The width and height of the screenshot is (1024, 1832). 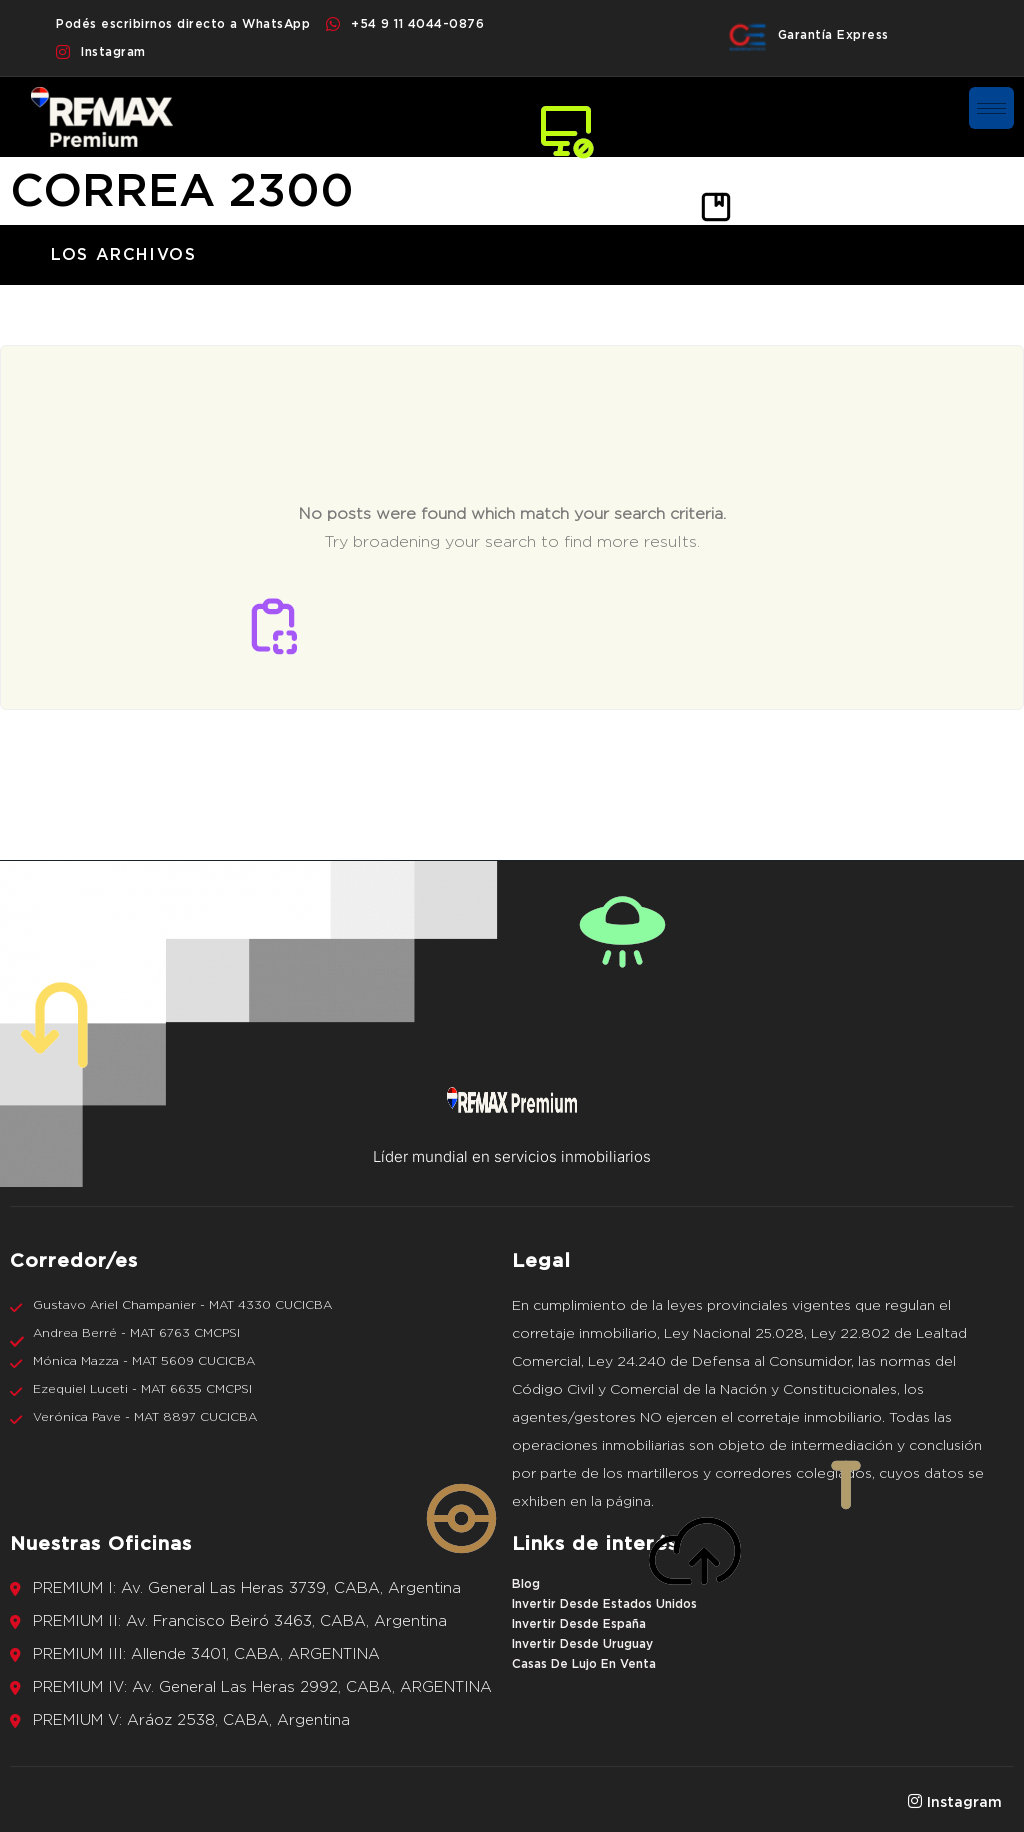 What do you see at coordinates (566, 131) in the screenshot?
I see `cancel or disconnect from desktop computer` at bounding box center [566, 131].